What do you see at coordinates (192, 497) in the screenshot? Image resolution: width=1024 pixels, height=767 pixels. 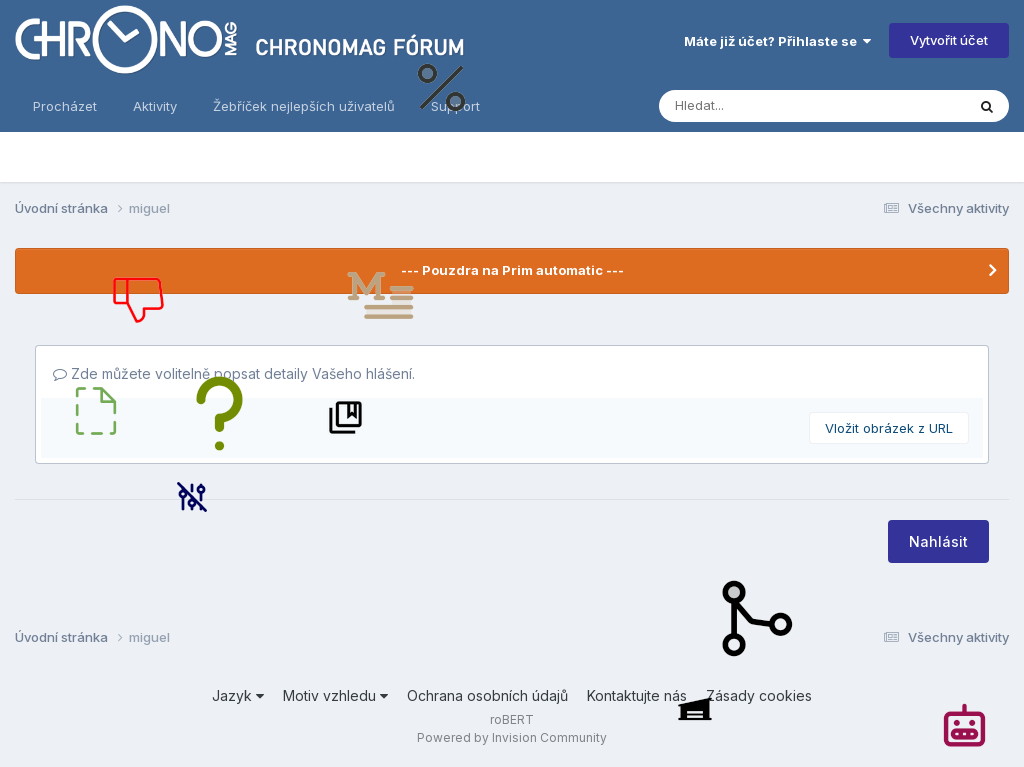 I see `settings or adjustments are disabled` at bounding box center [192, 497].